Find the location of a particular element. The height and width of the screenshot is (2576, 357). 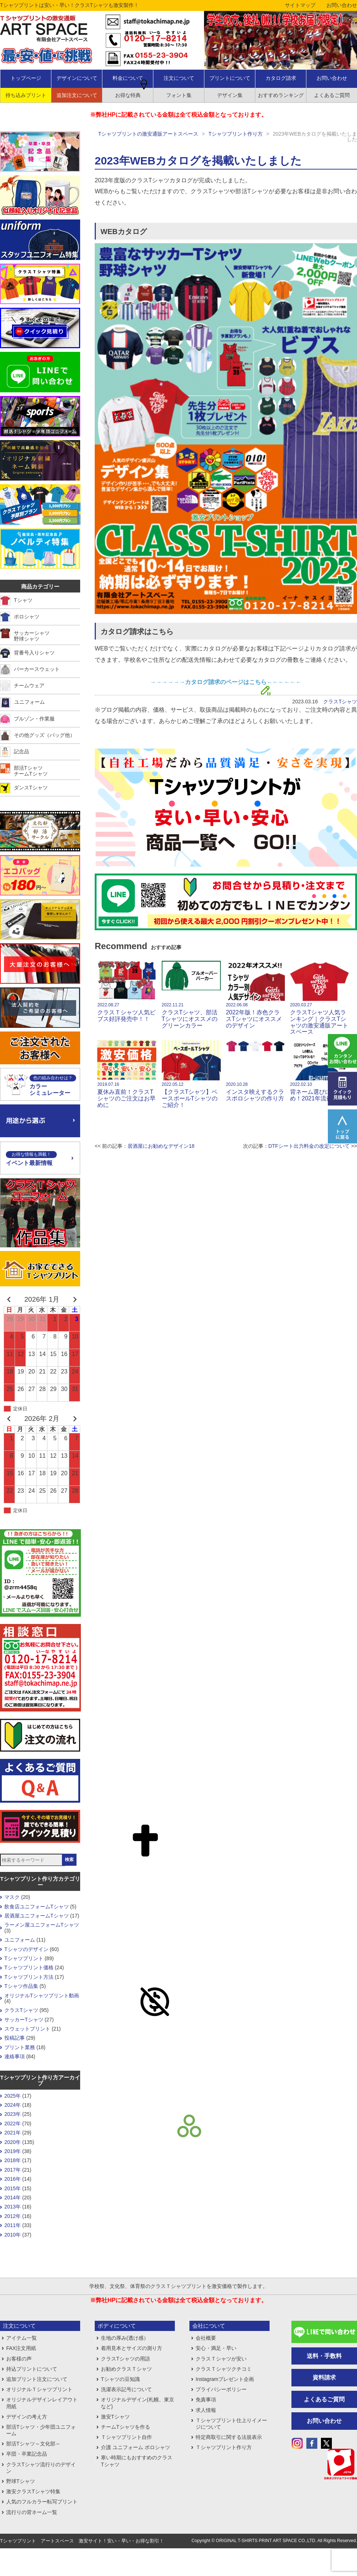

view connected groups or clusters is located at coordinates (189, 2126).